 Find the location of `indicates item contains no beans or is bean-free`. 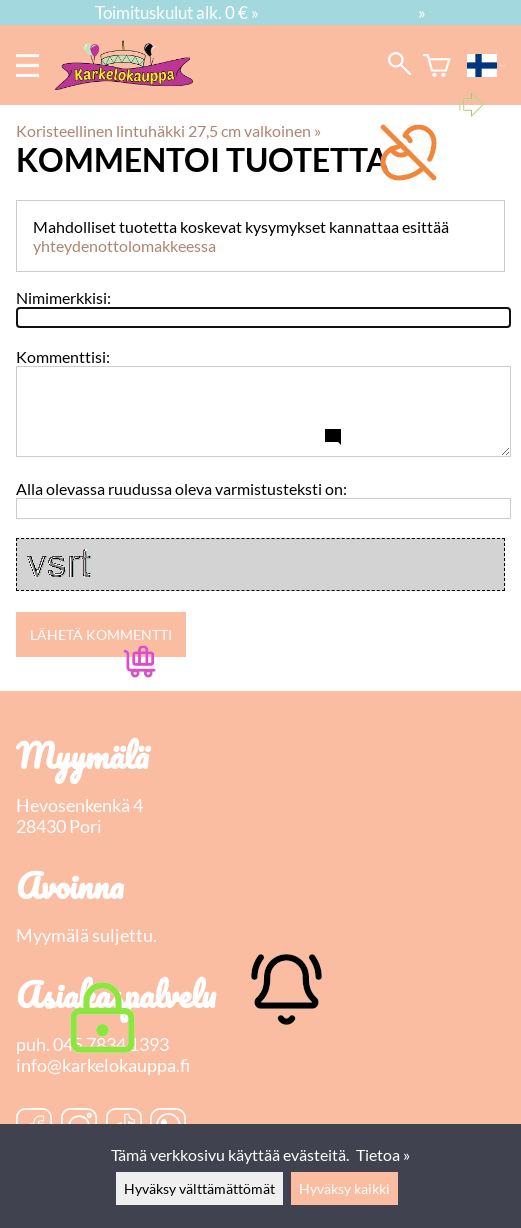

indicates item contains no beans or is bean-free is located at coordinates (408, 152).